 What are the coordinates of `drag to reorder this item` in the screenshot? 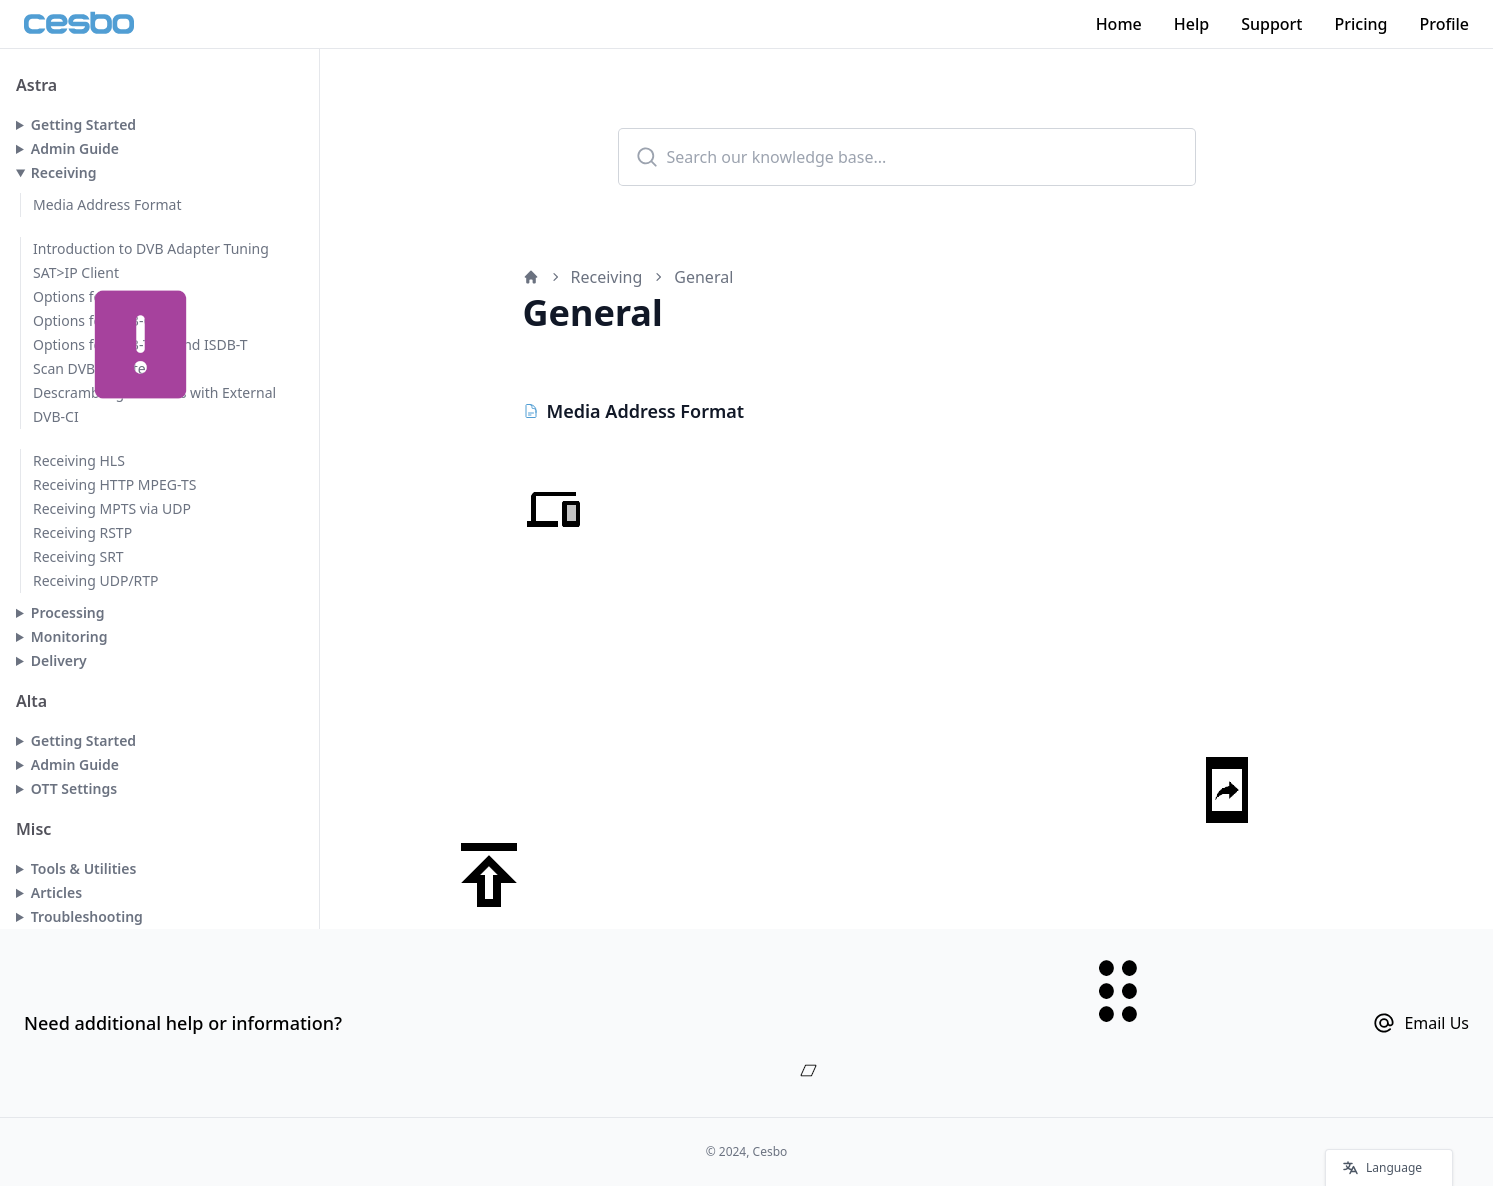 It's located at (1118, 991).